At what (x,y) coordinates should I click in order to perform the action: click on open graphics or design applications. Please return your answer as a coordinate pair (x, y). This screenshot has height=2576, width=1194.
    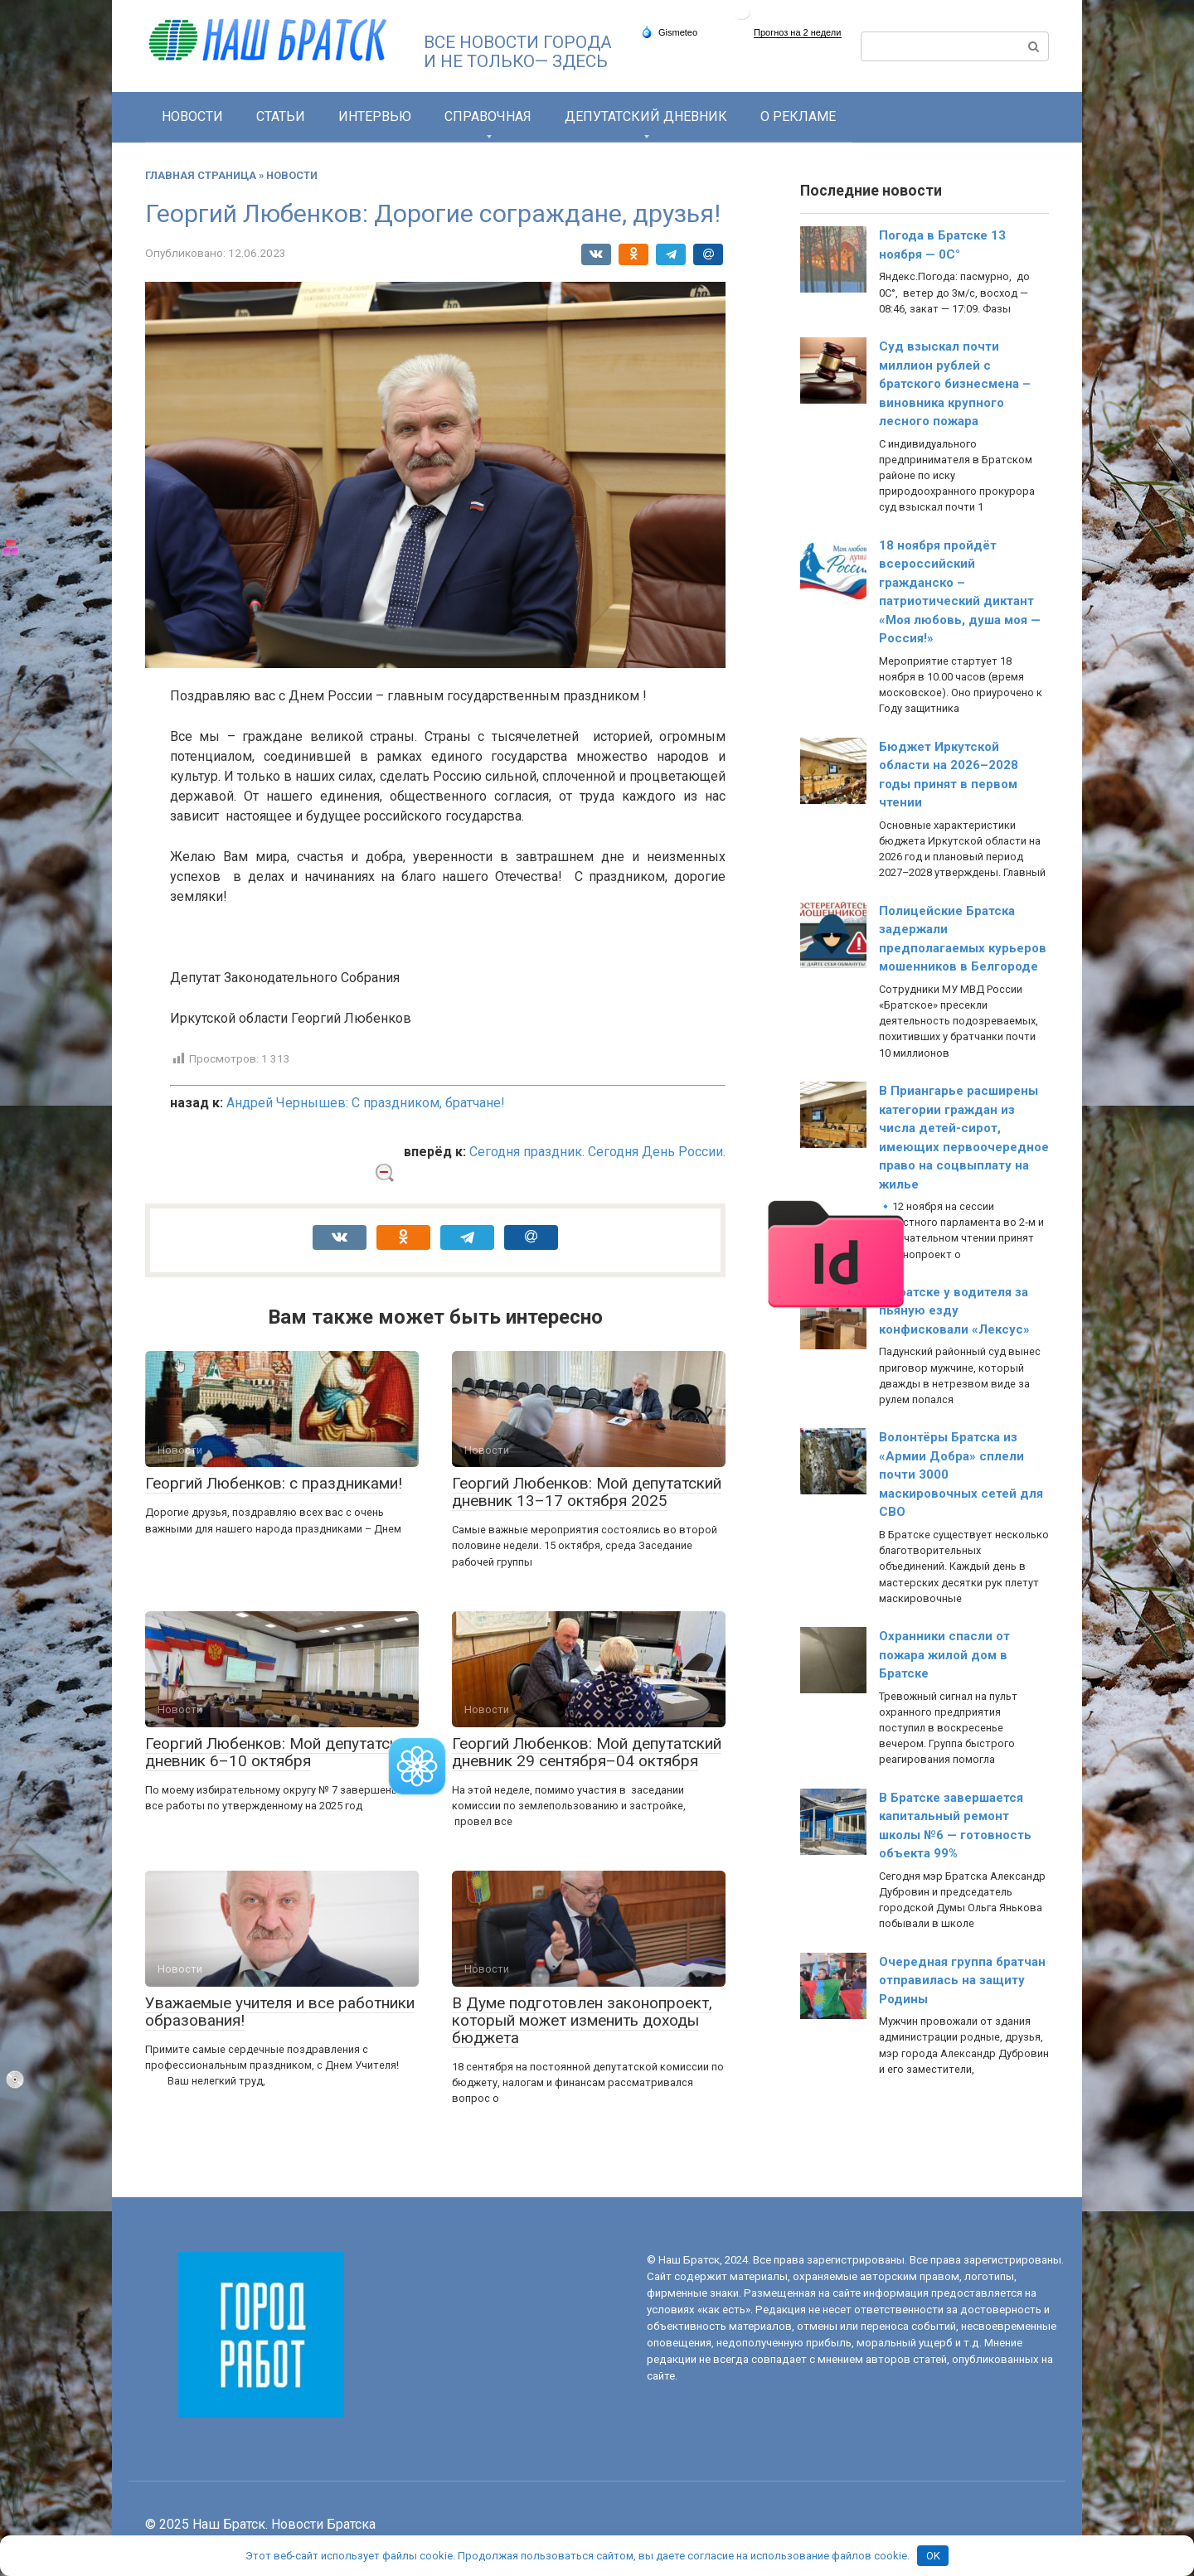
    Looking at the image, I should click on (417, 1766).